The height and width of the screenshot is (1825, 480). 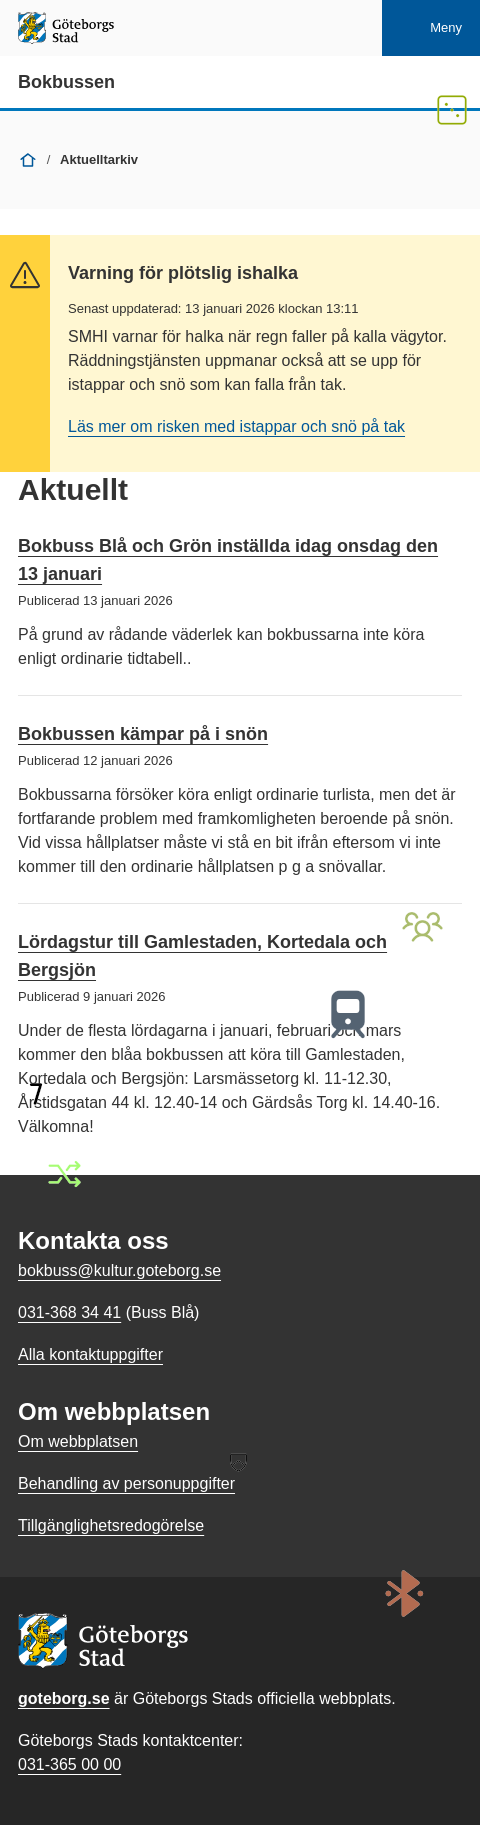 What do you see at coordinates (422, 925) in the screenshot?
I see `view group members or team` at bounding box center [422, 925].